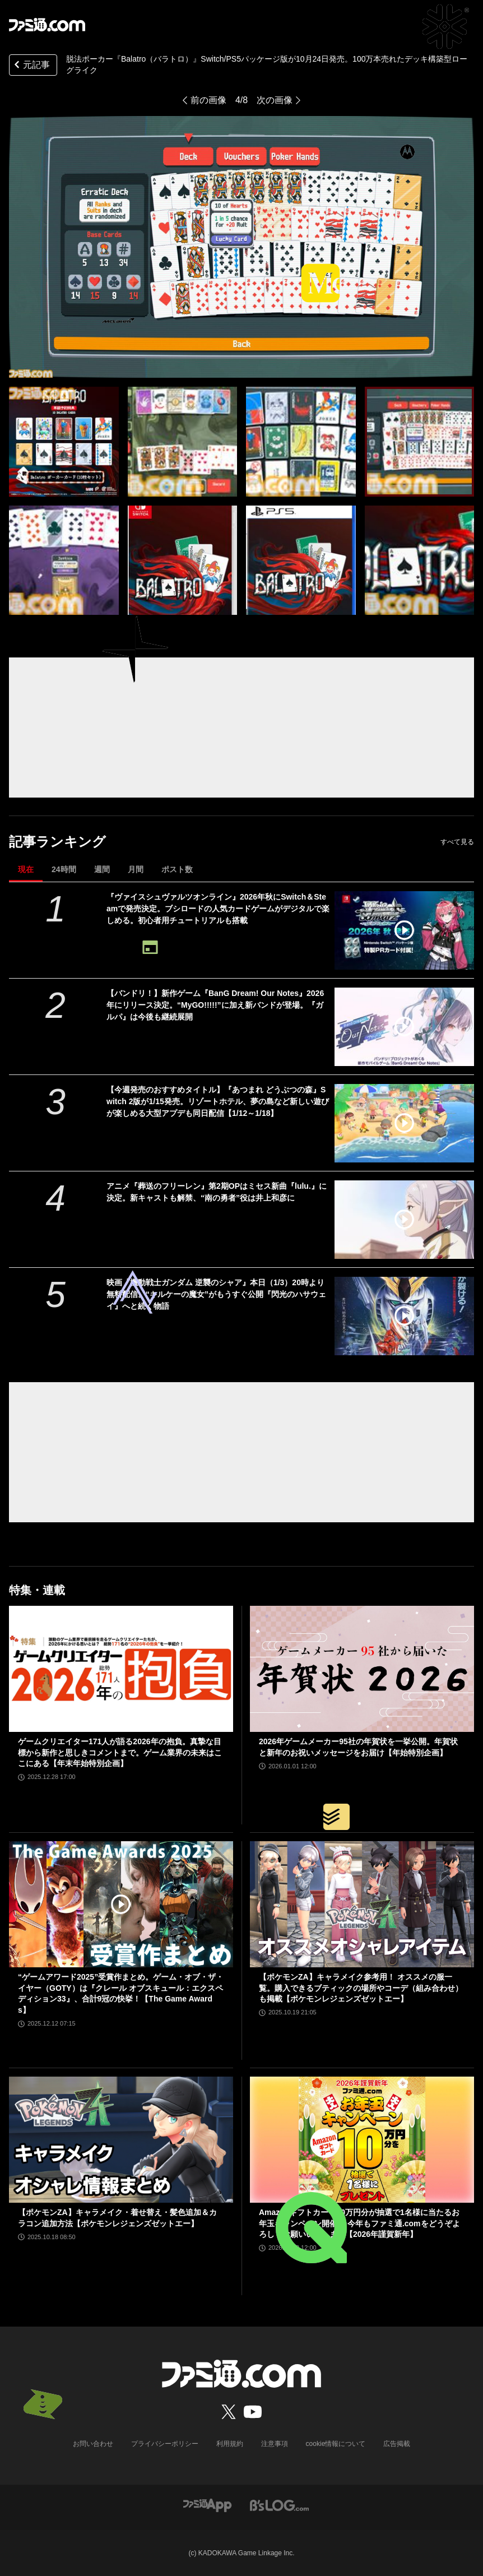  What do you see at coordinates (43, 2404) in the screenshot?
I see `open the Boost mobile app` at bounding box center [43, 2404].